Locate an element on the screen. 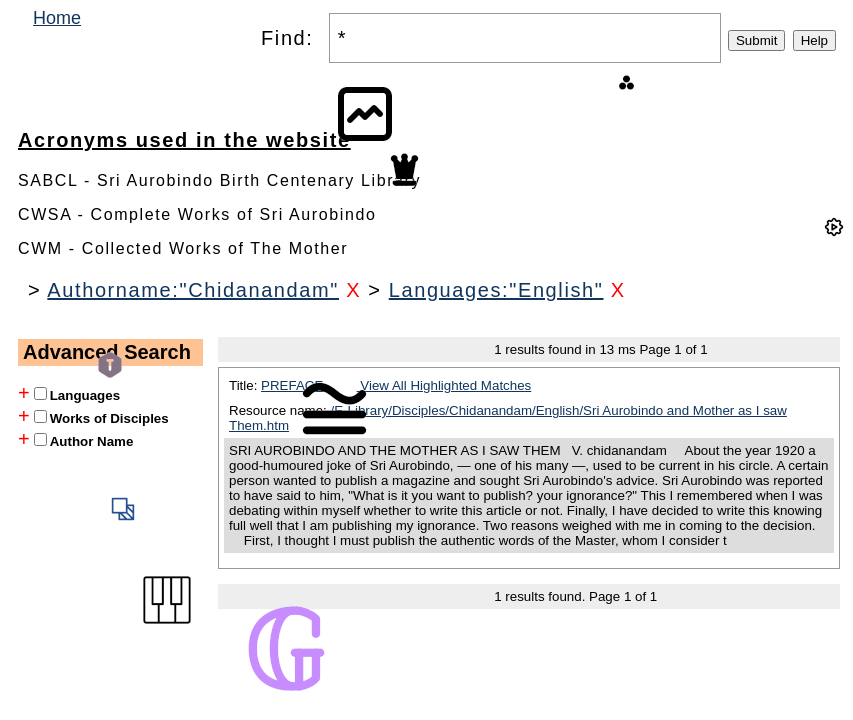  text or typography tool is located at coordinates (110, 365).